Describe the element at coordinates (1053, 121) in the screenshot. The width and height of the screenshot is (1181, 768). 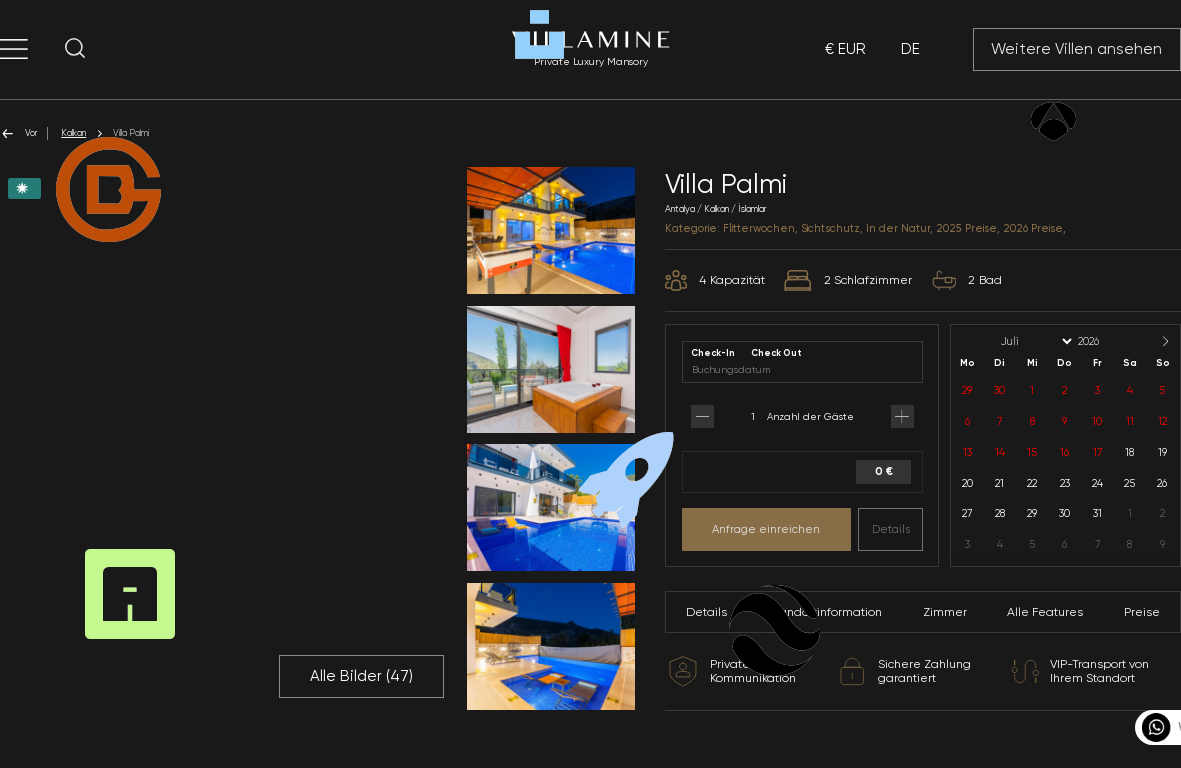
I see `open the Antena 3 app` at that location.